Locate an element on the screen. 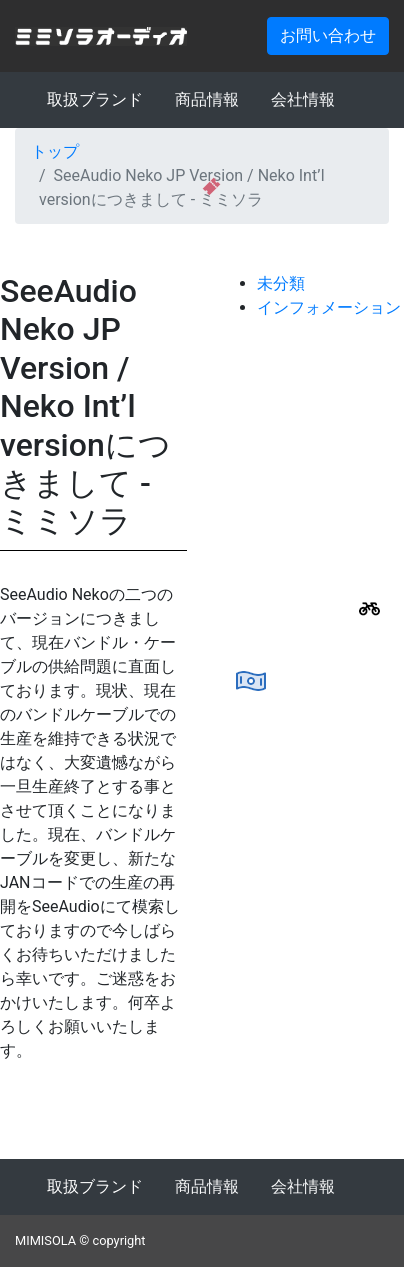 This screenshot has width=404, height=1267. access bike rental or cycling options is located at coordinates (369, 608).